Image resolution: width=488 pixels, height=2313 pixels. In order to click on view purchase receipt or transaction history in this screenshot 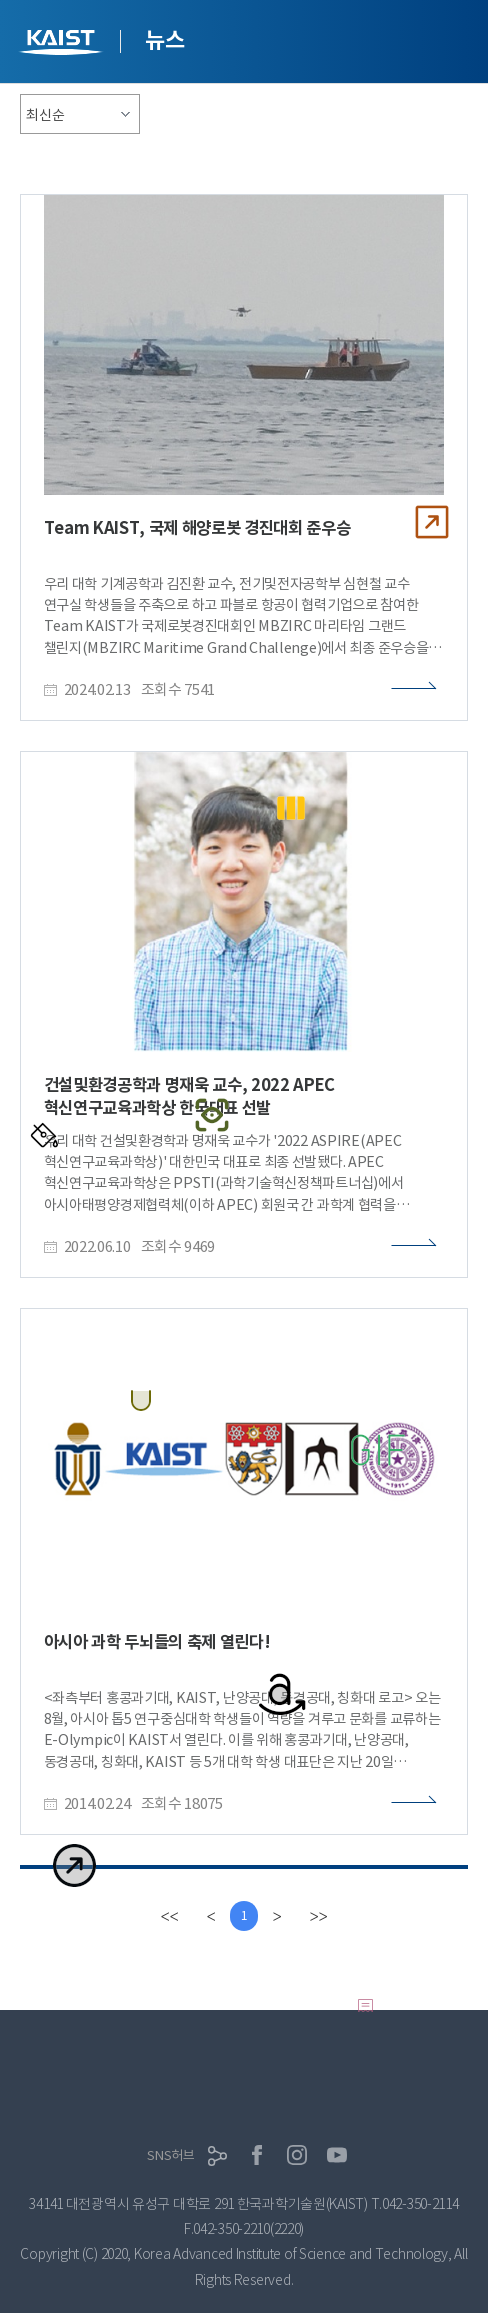, I will do `click(365, 2005)`.